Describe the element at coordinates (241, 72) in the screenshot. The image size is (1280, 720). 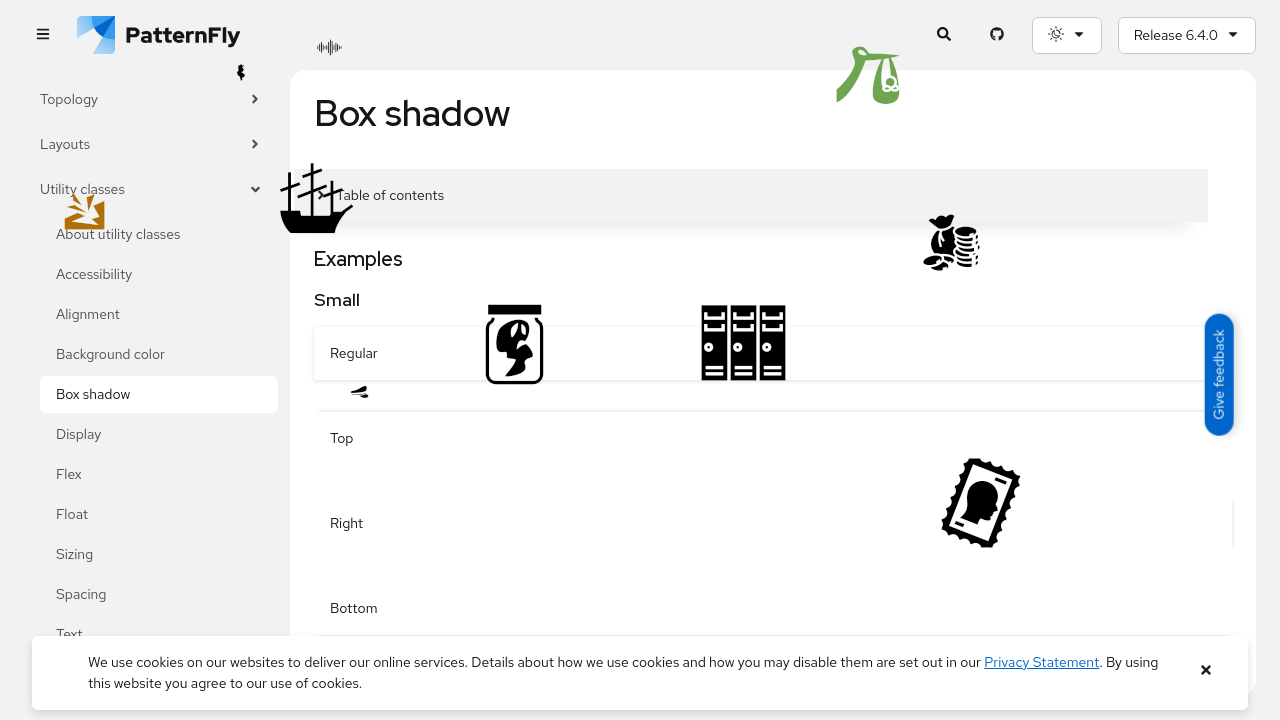
I see `select tunisia as your country or region` at that location.